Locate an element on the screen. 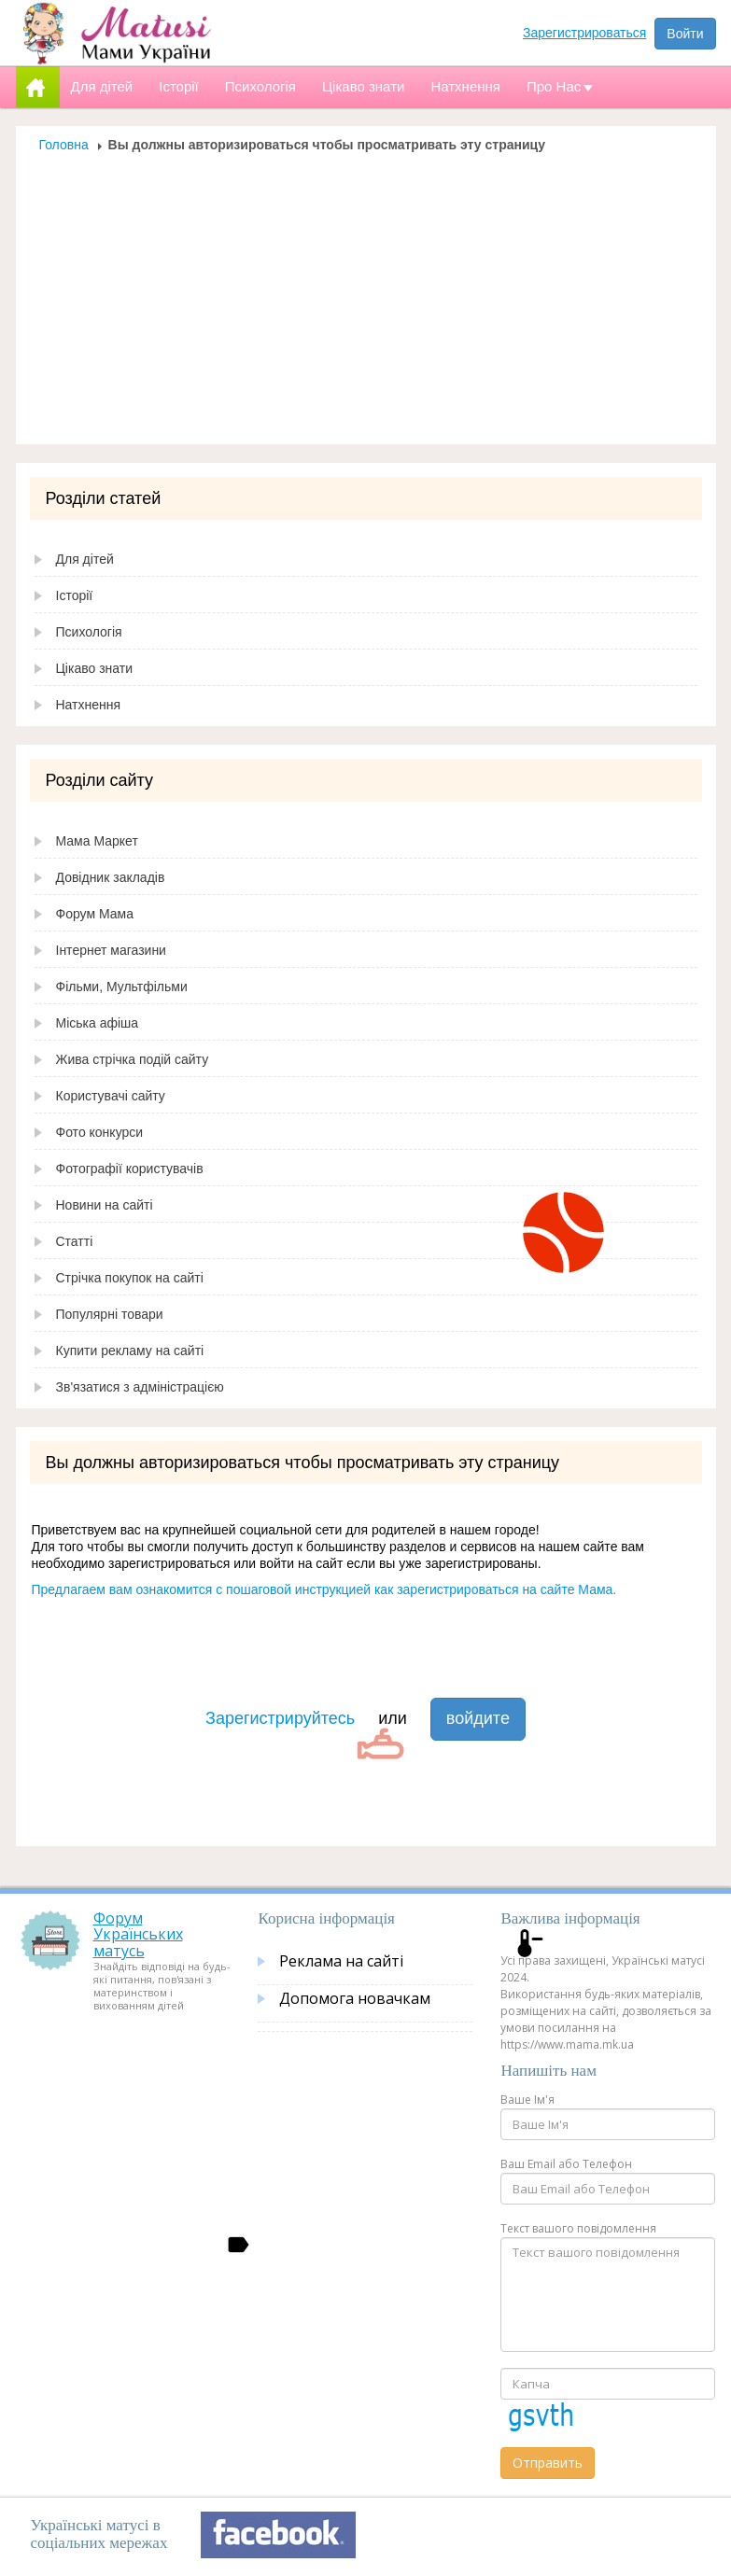 The height and width of the screenshot is (2576, 731). decrease temperature setting is located at coordinates (527, 1943).